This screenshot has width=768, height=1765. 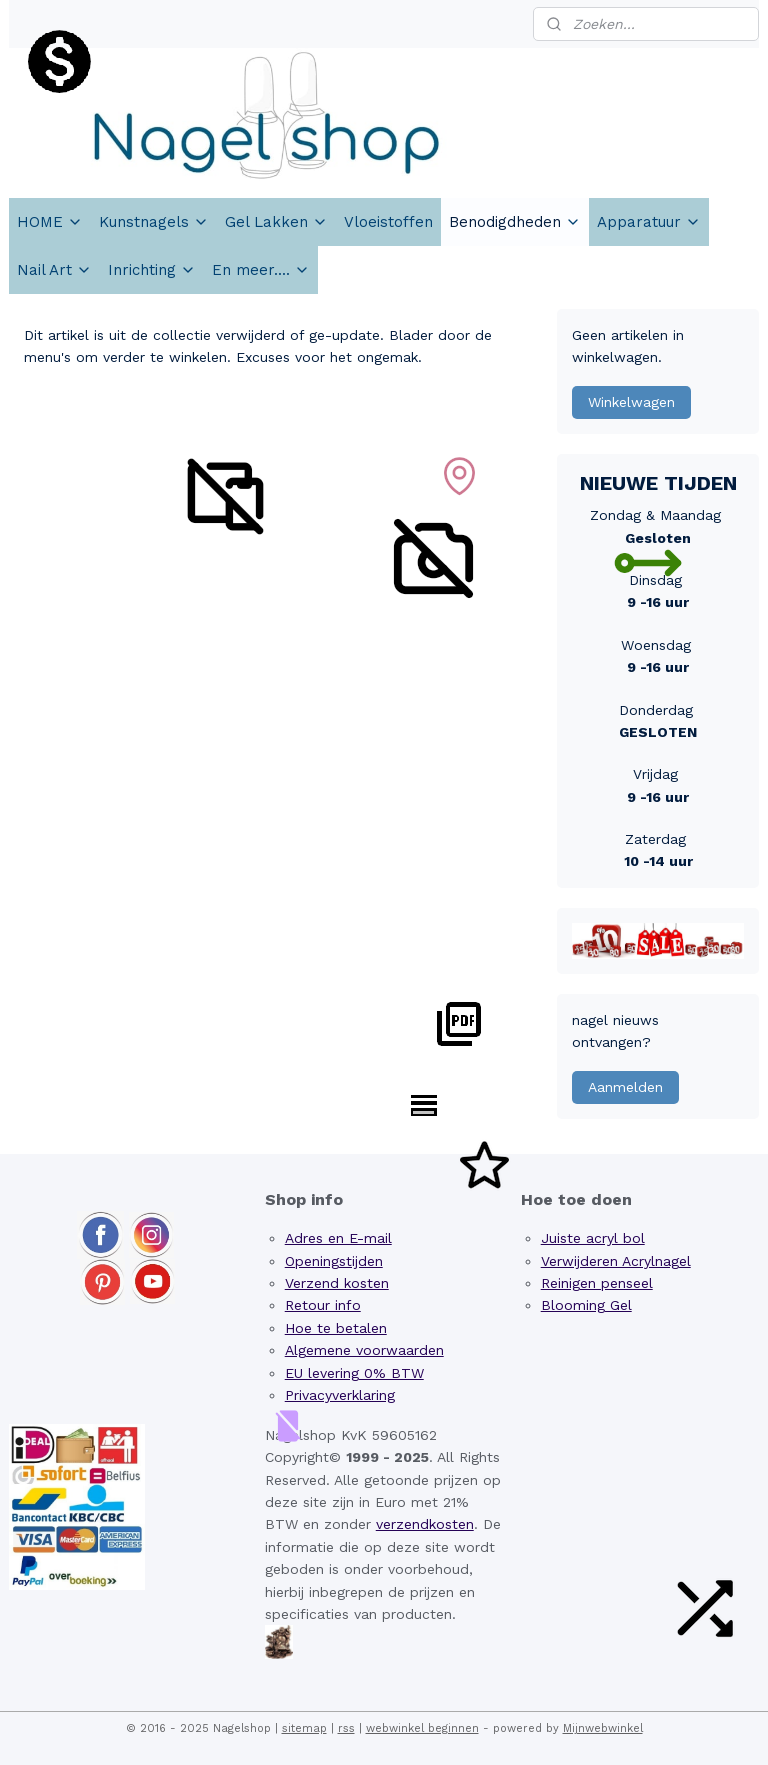 I want to click on split view horizontally, so click(x=424, y=1106).